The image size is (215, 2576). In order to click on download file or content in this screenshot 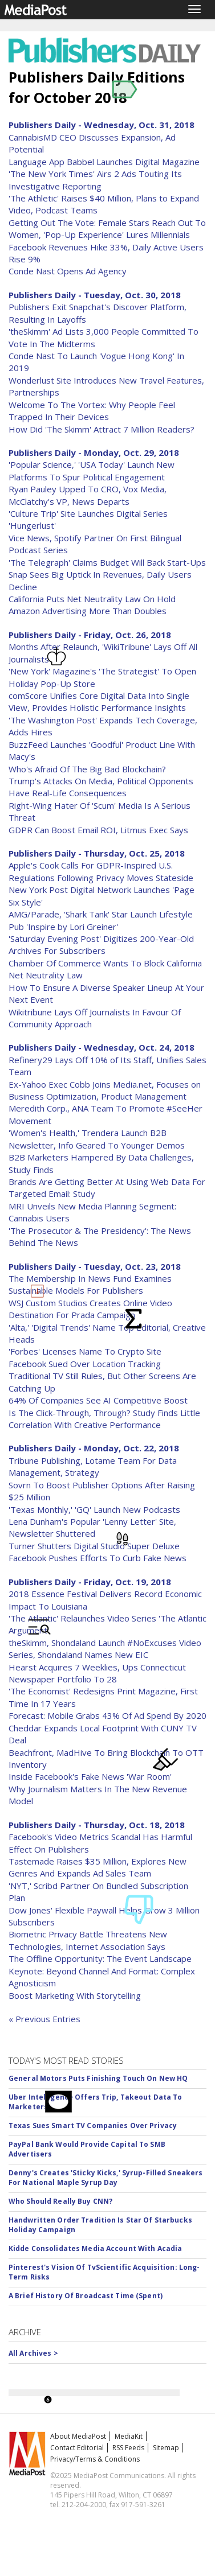, I will do `click(37, 1291)`.